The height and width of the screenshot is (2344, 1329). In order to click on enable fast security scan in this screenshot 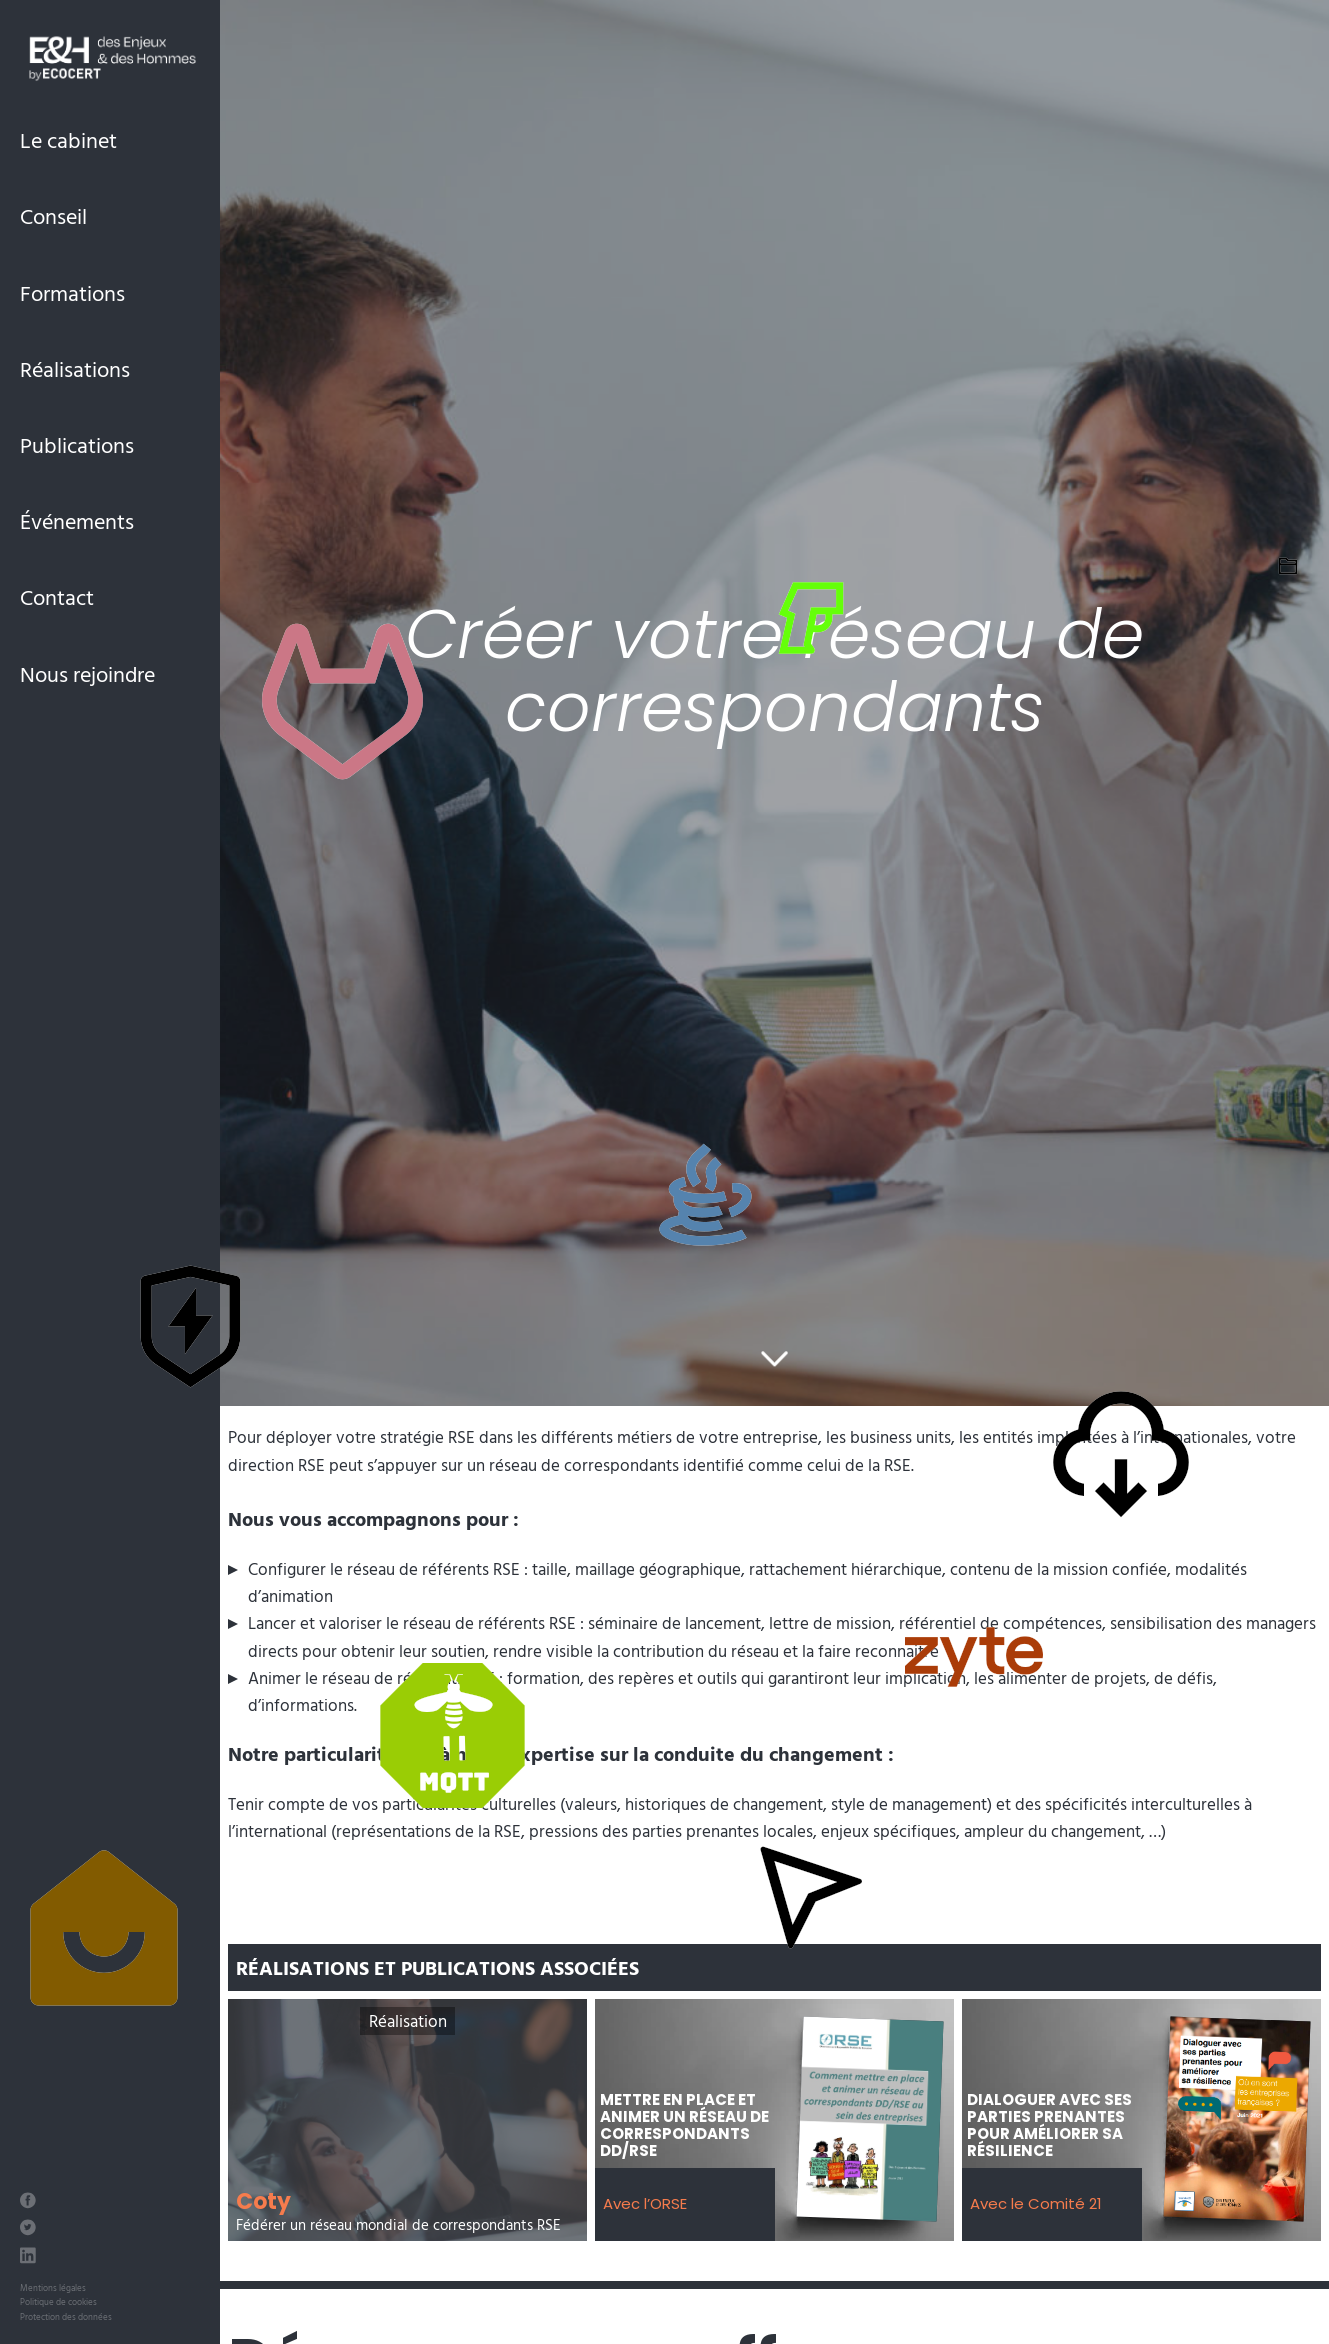, I will do `click(190, 1326)`.